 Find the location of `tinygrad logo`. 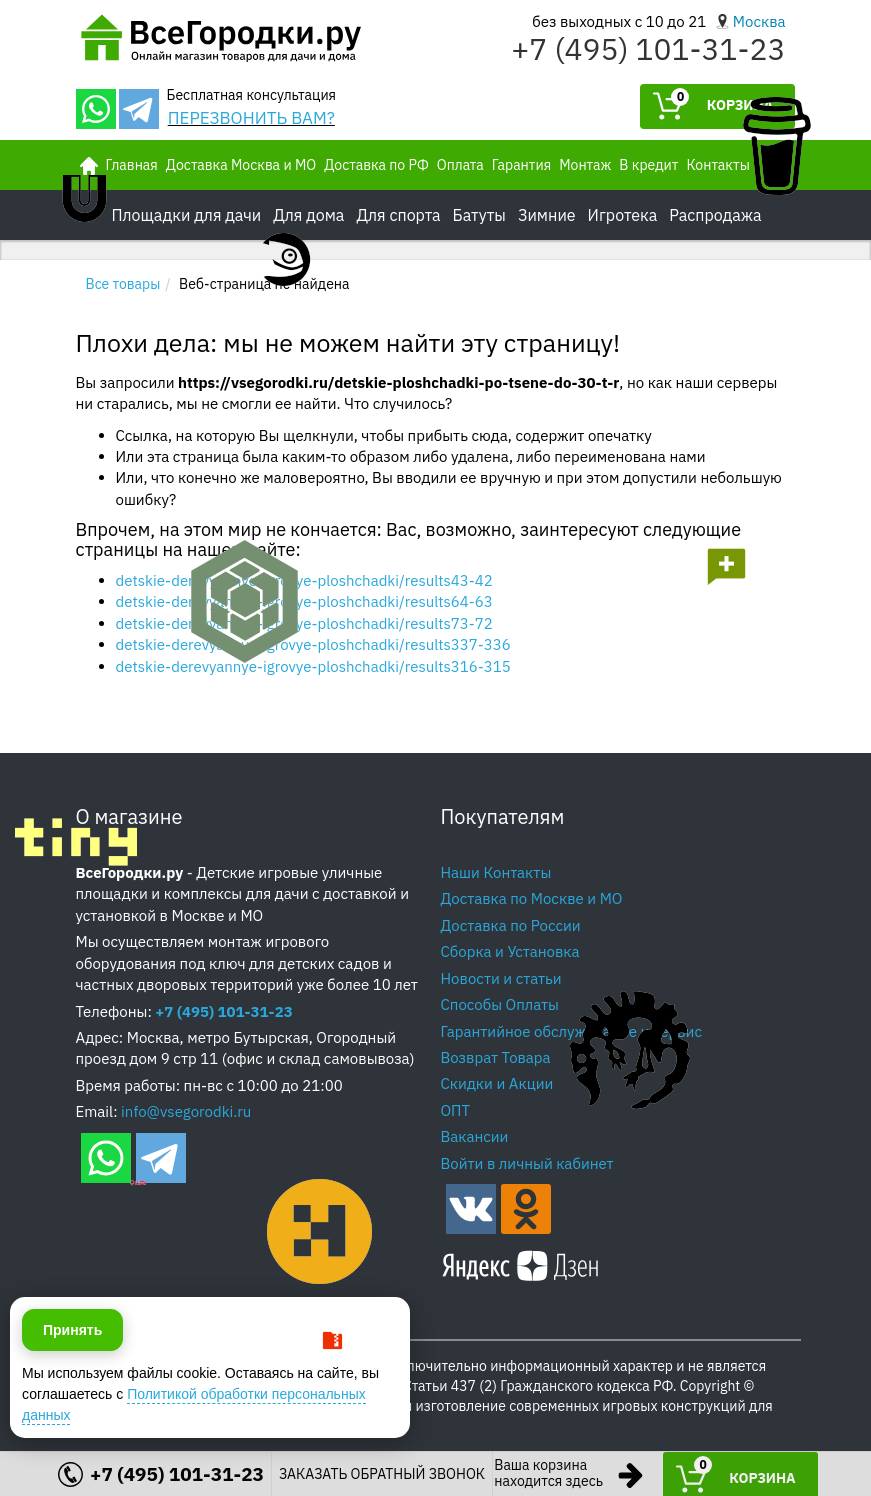

tinygrad logo is located at coordinates (76, 842).